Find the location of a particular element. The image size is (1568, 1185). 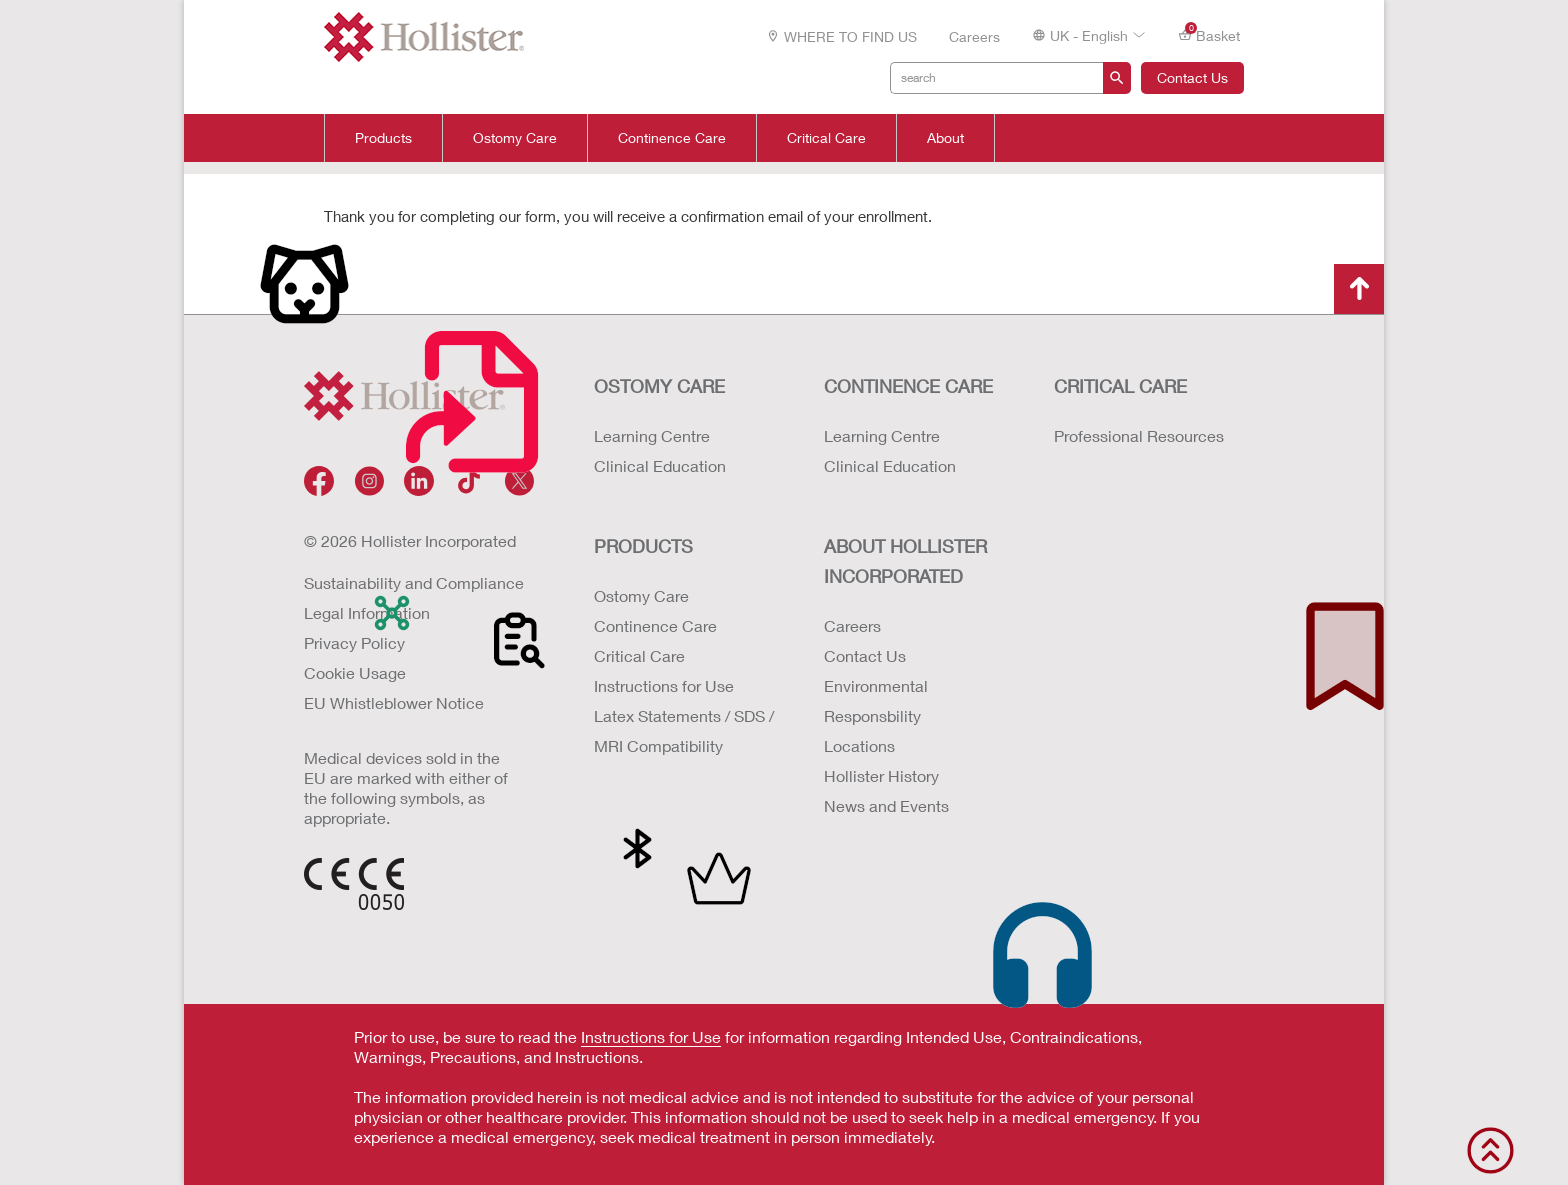

view star network topology is located at coordinates (392, 613).